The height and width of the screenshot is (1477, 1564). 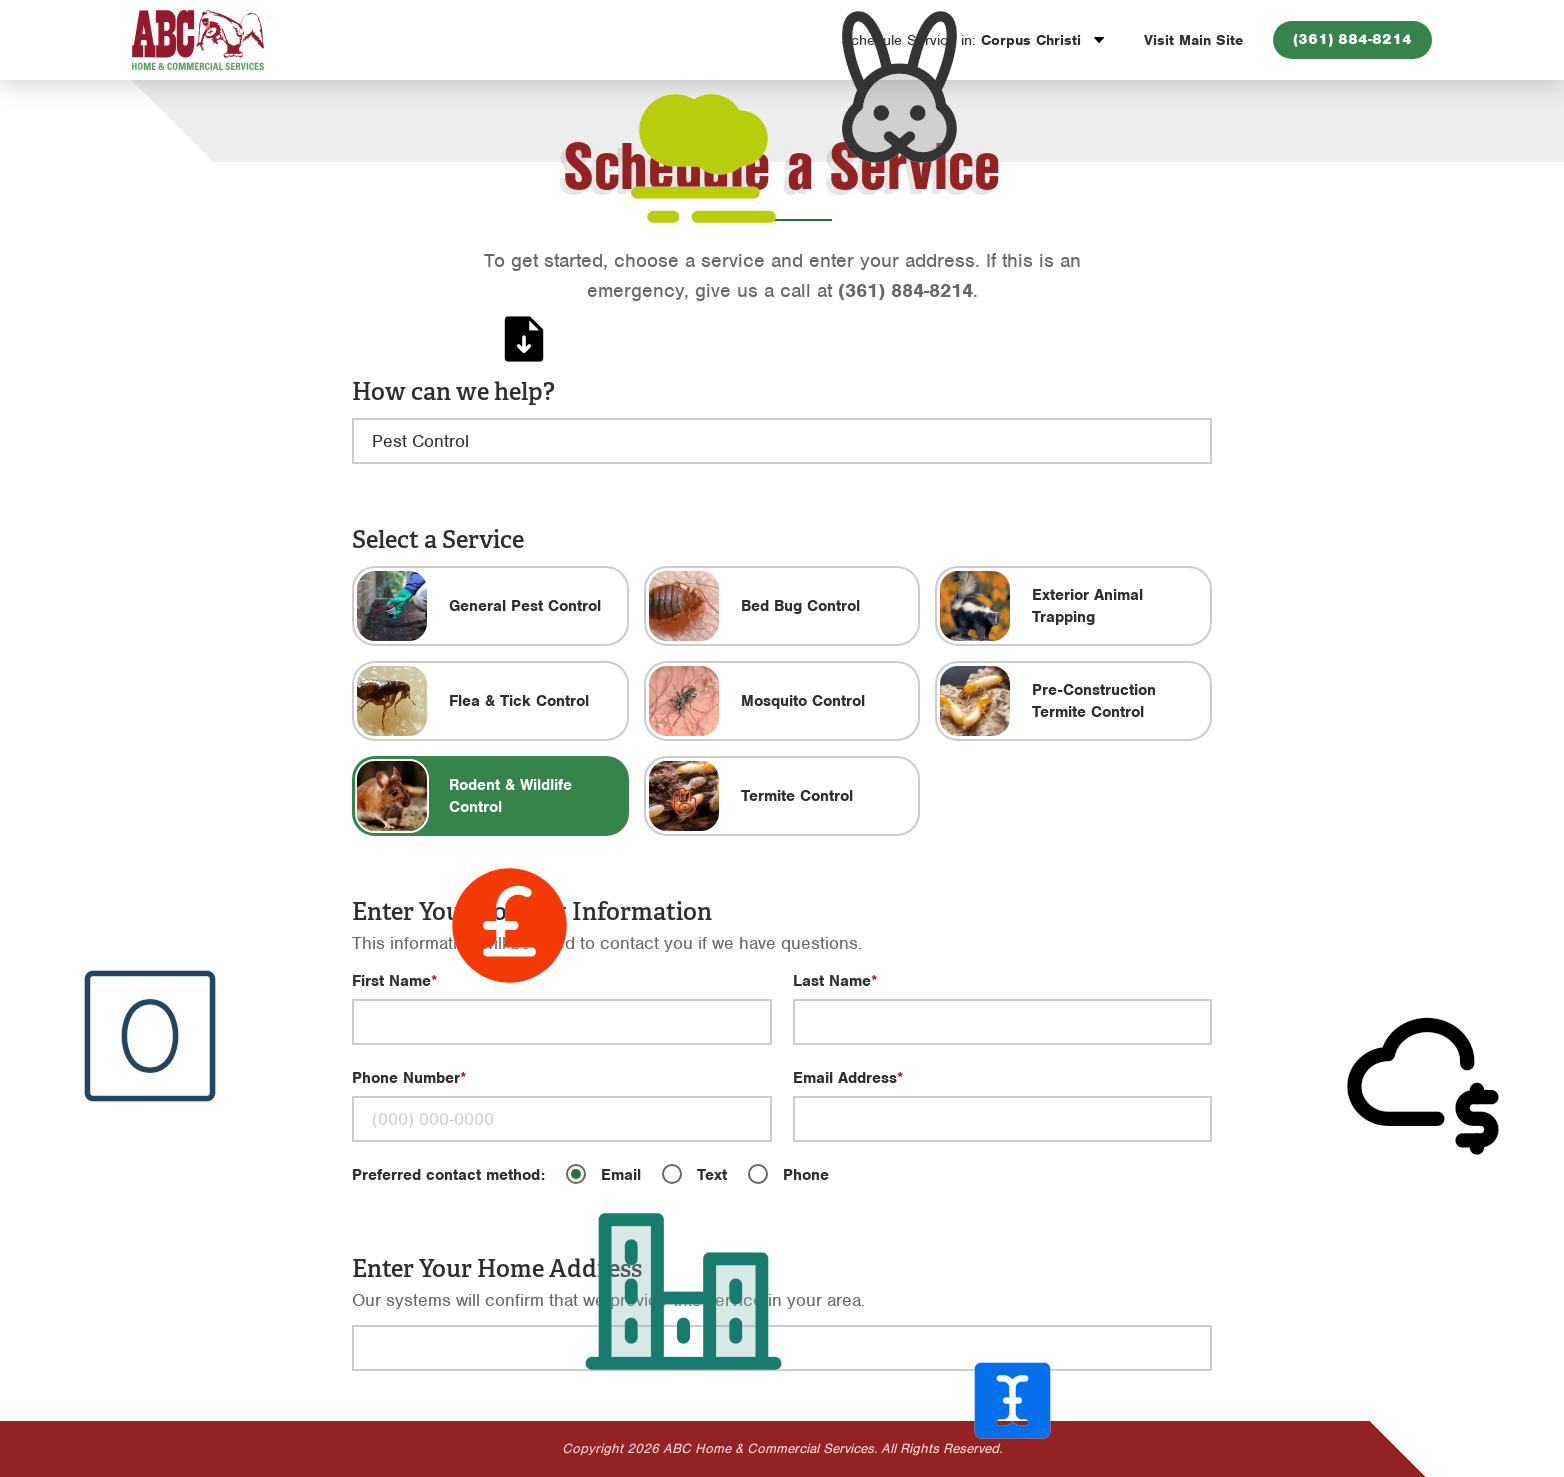 I want to click on indicates smog or poor air quality conditions, so click(x=703, y=158).